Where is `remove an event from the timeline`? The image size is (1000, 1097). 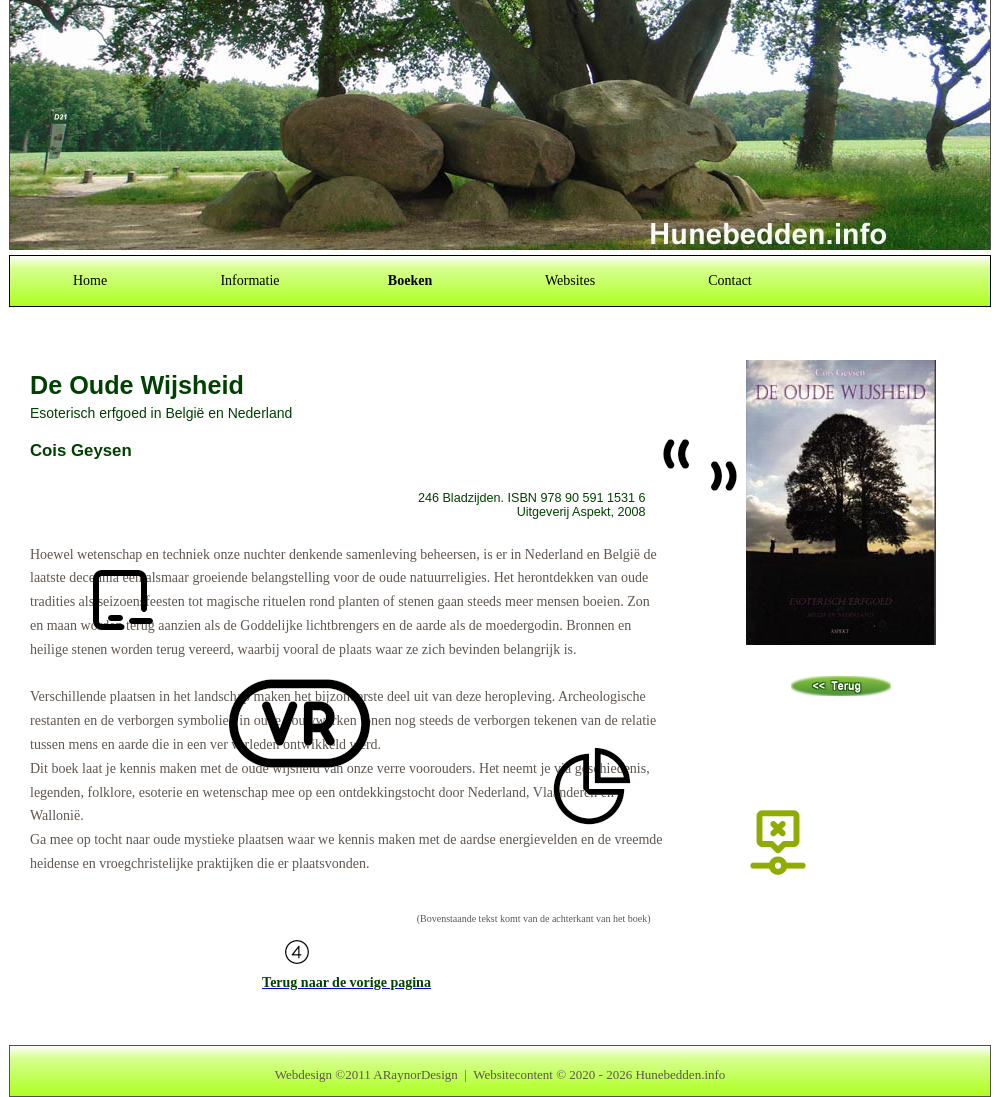 remove an event from the timeline is located at coordinates (778, 841).